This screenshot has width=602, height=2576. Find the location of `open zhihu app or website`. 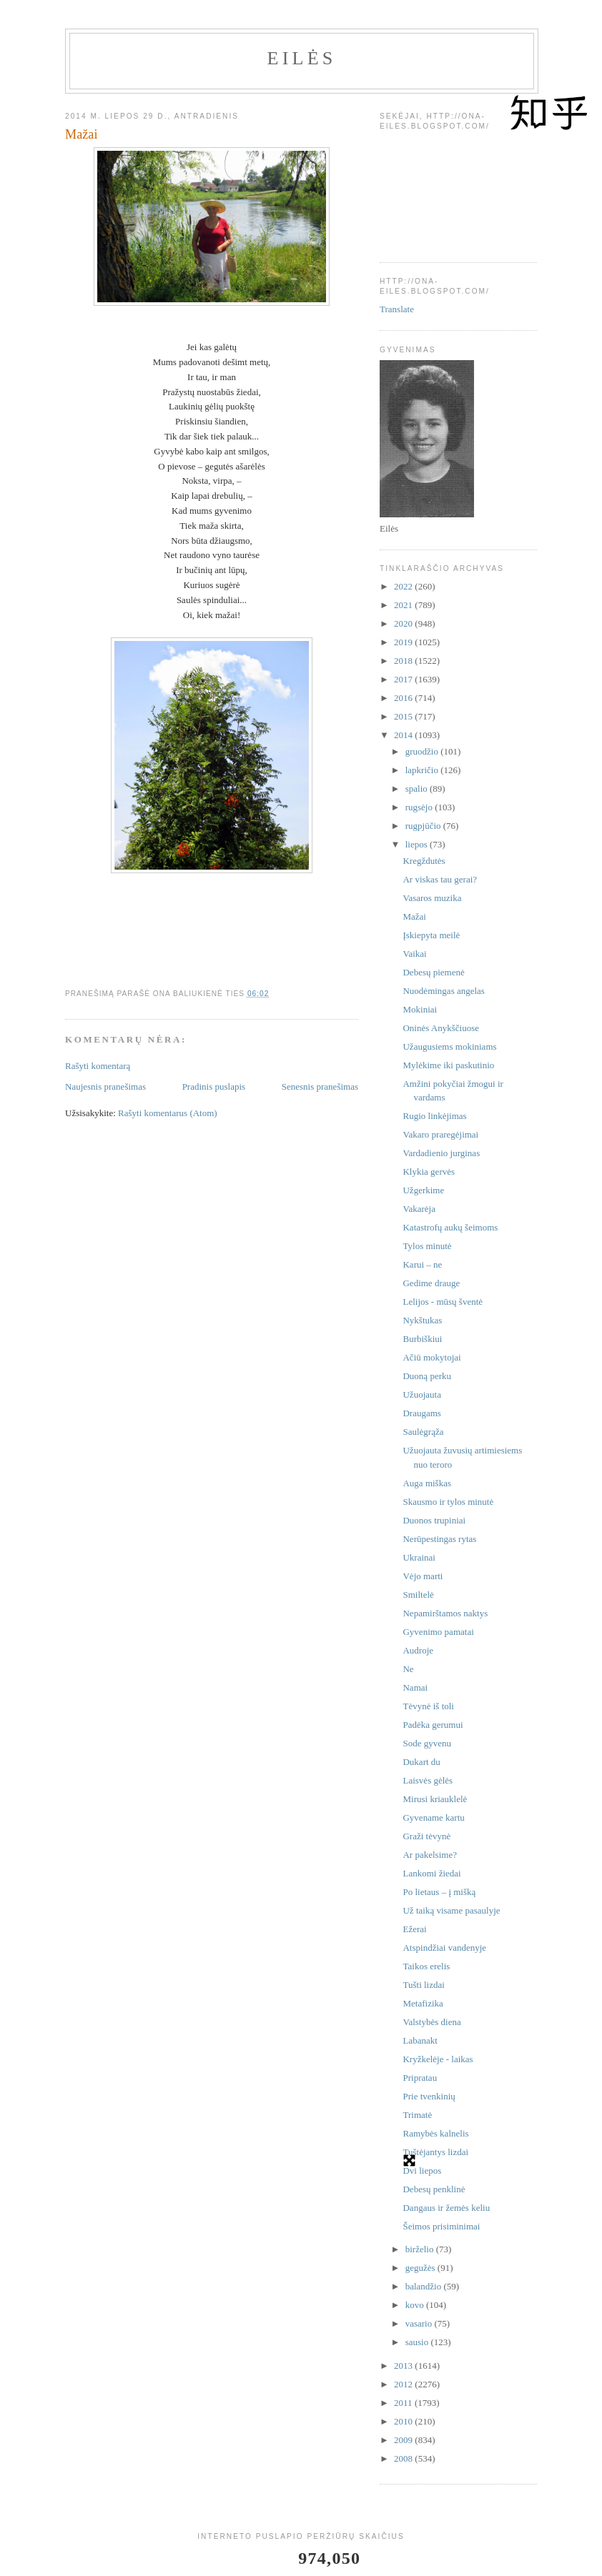

open zhihu app or website is located at coordinates (548, 112).